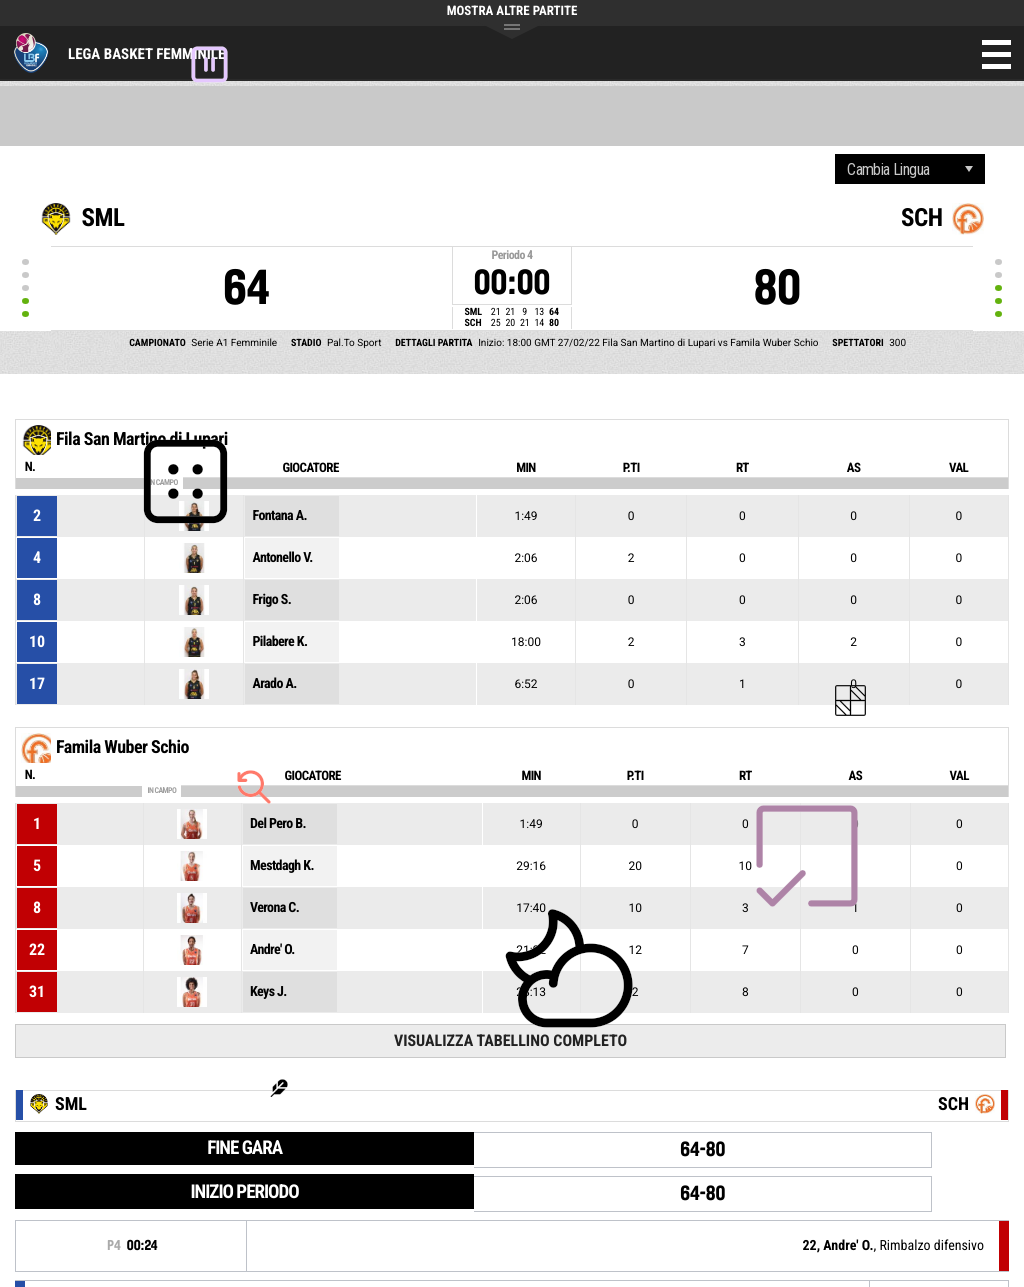  Describe the element at coordinates (807, 856) in the screenshot. I see `mark task as complete` at that location.